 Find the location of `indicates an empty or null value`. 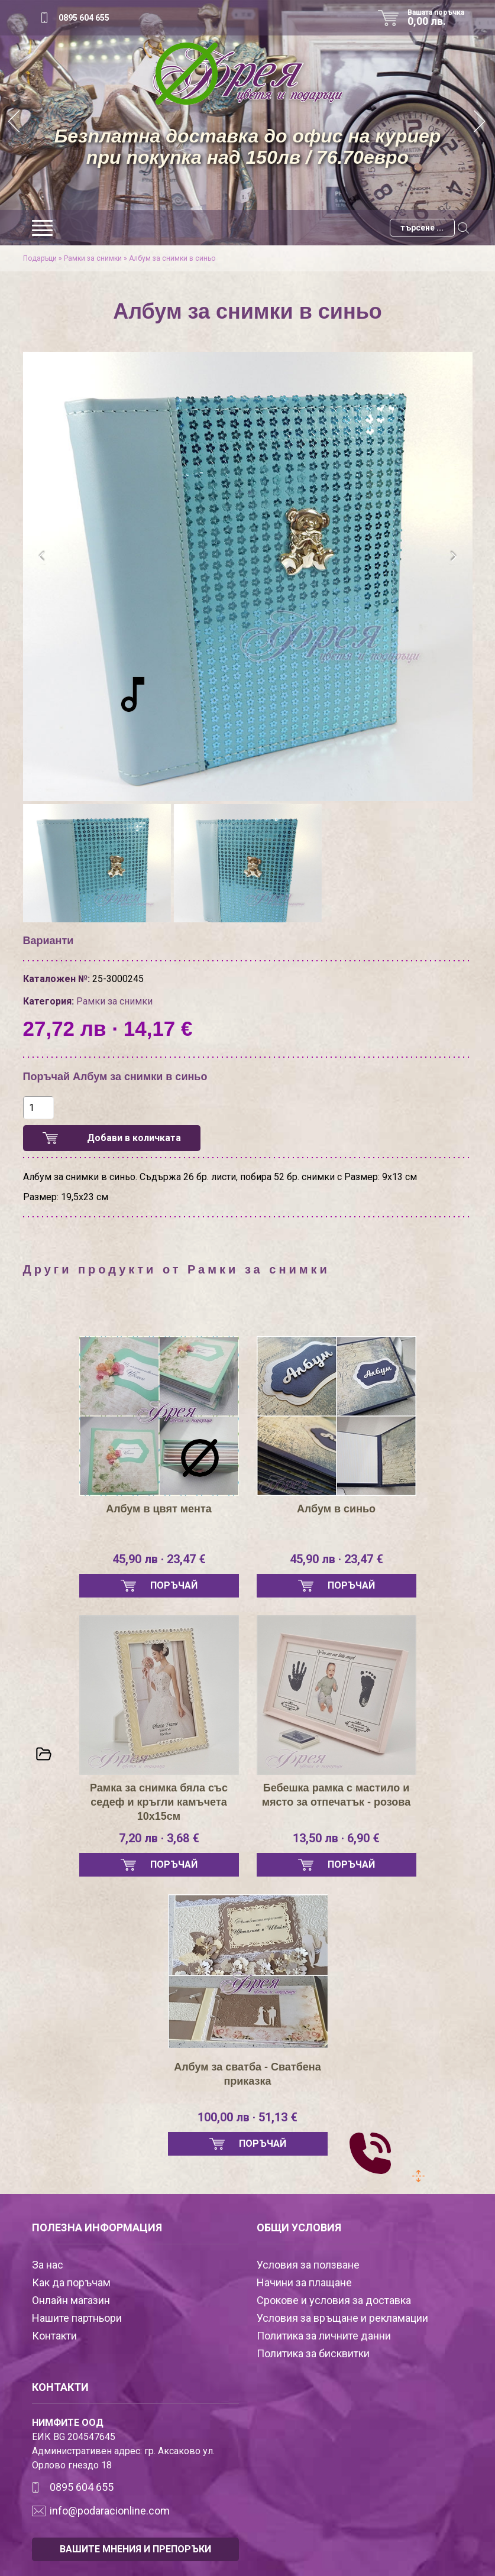

indicates an empty or null value is located at coordinates (186, 73).